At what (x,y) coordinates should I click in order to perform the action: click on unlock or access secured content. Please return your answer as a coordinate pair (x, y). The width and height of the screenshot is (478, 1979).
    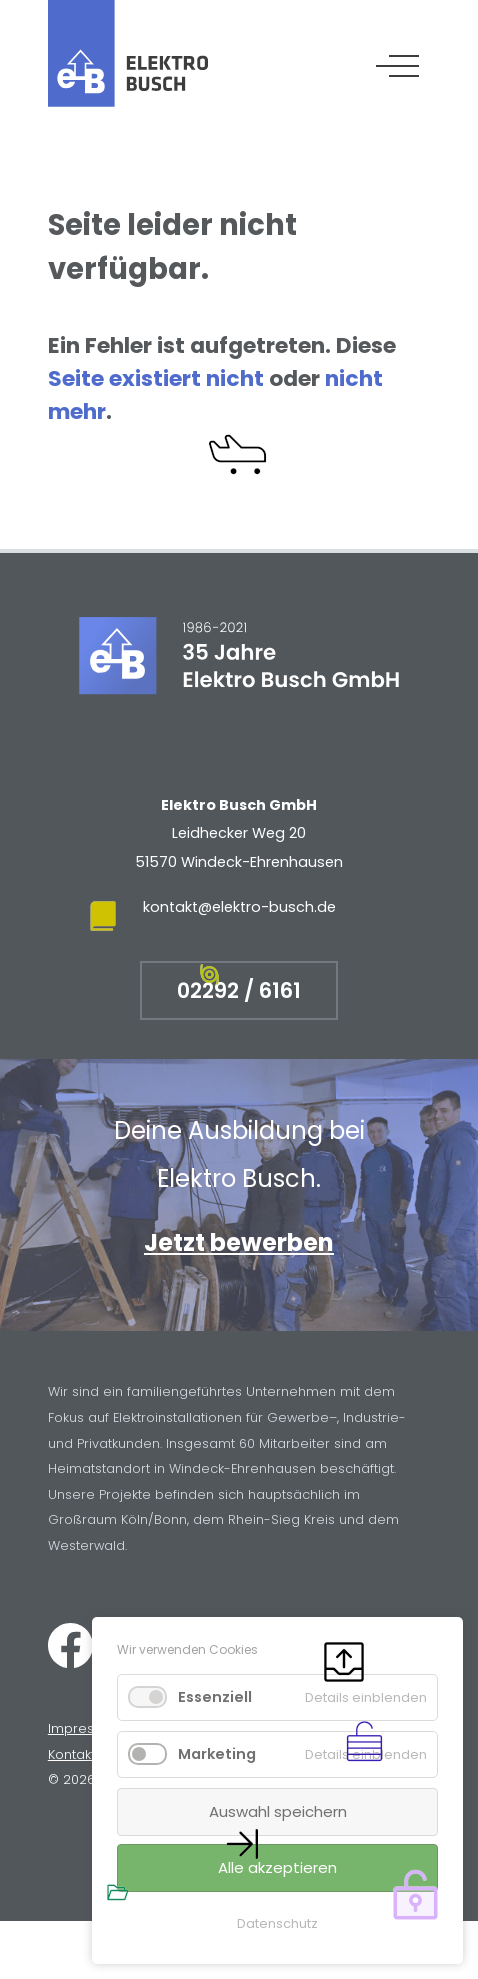
    Looking at the image, I should click on (415, 1897).